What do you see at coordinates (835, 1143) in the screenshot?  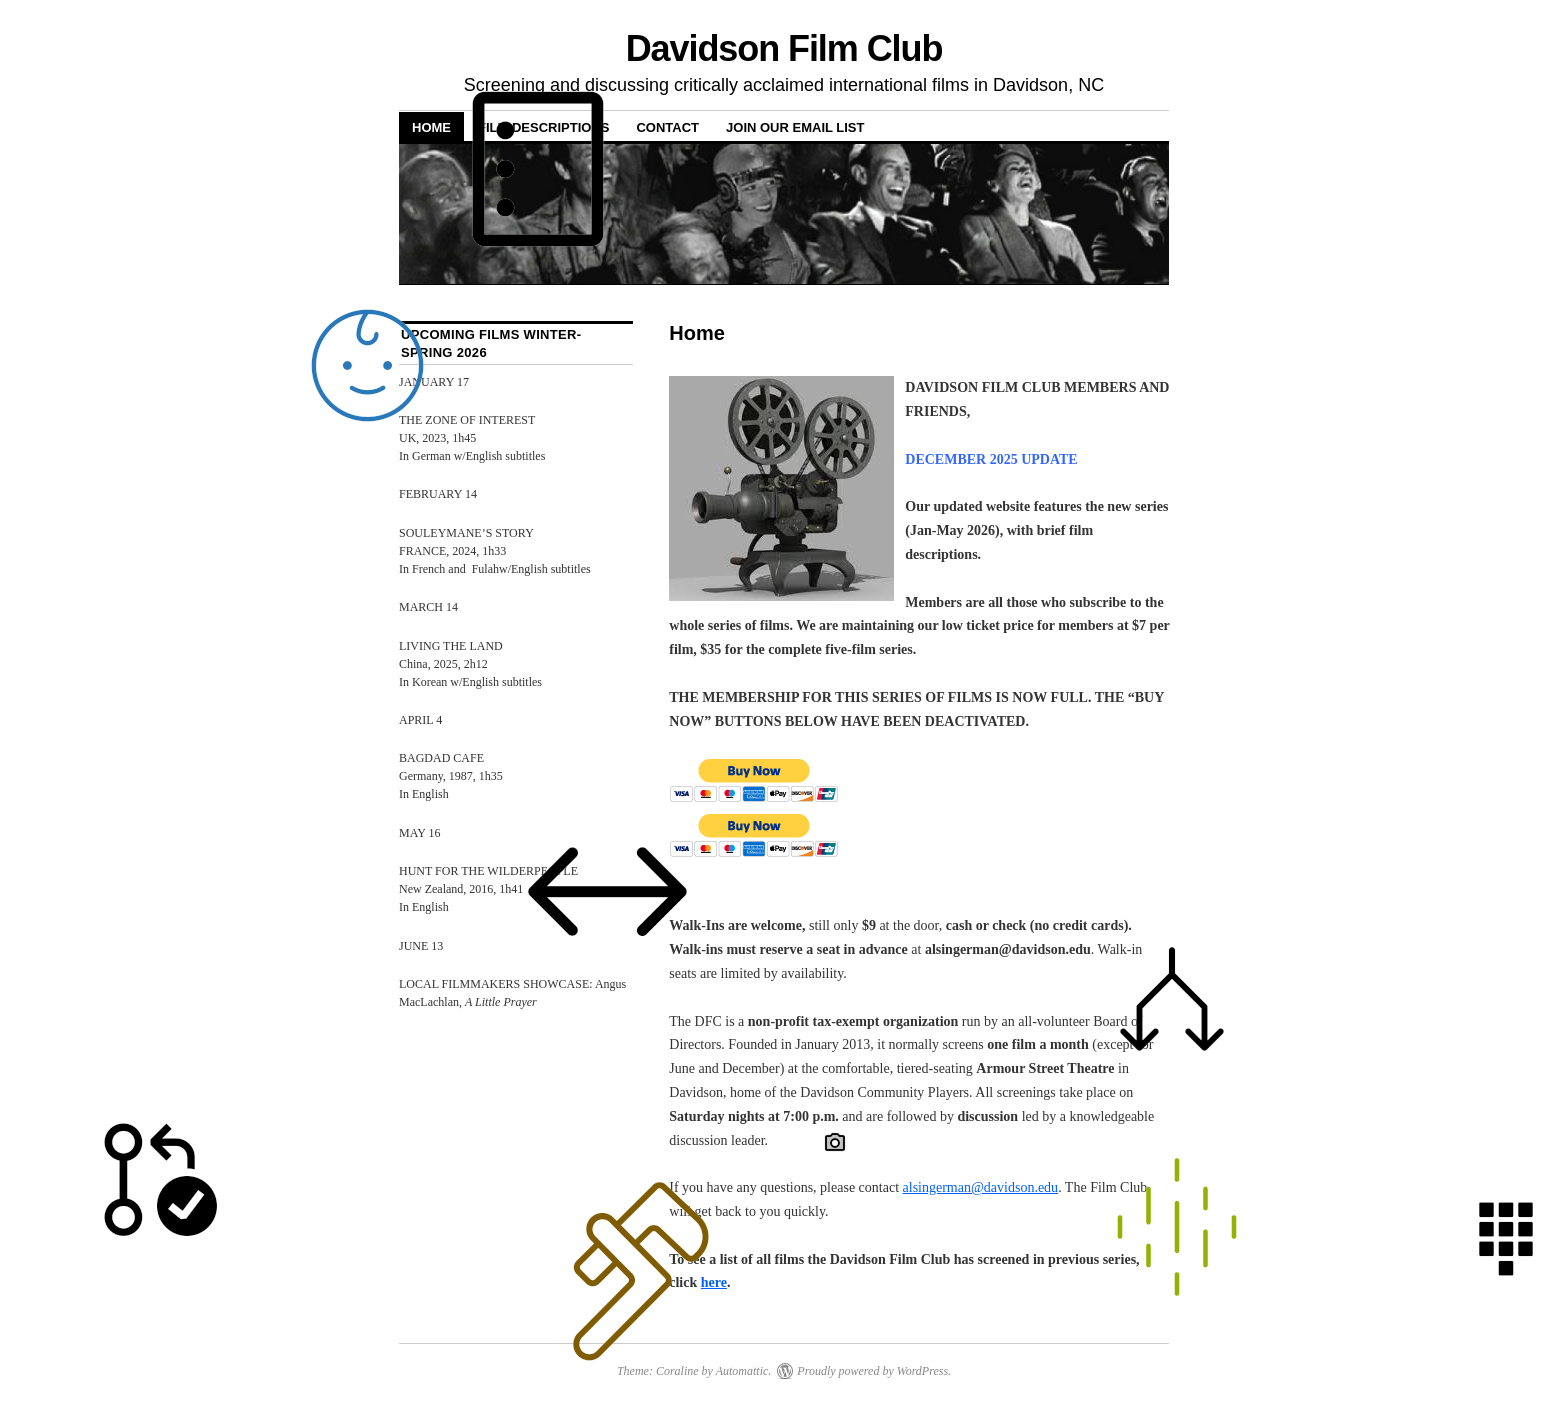 I see `tap to take a photo` at bounding box center [835, 1143].